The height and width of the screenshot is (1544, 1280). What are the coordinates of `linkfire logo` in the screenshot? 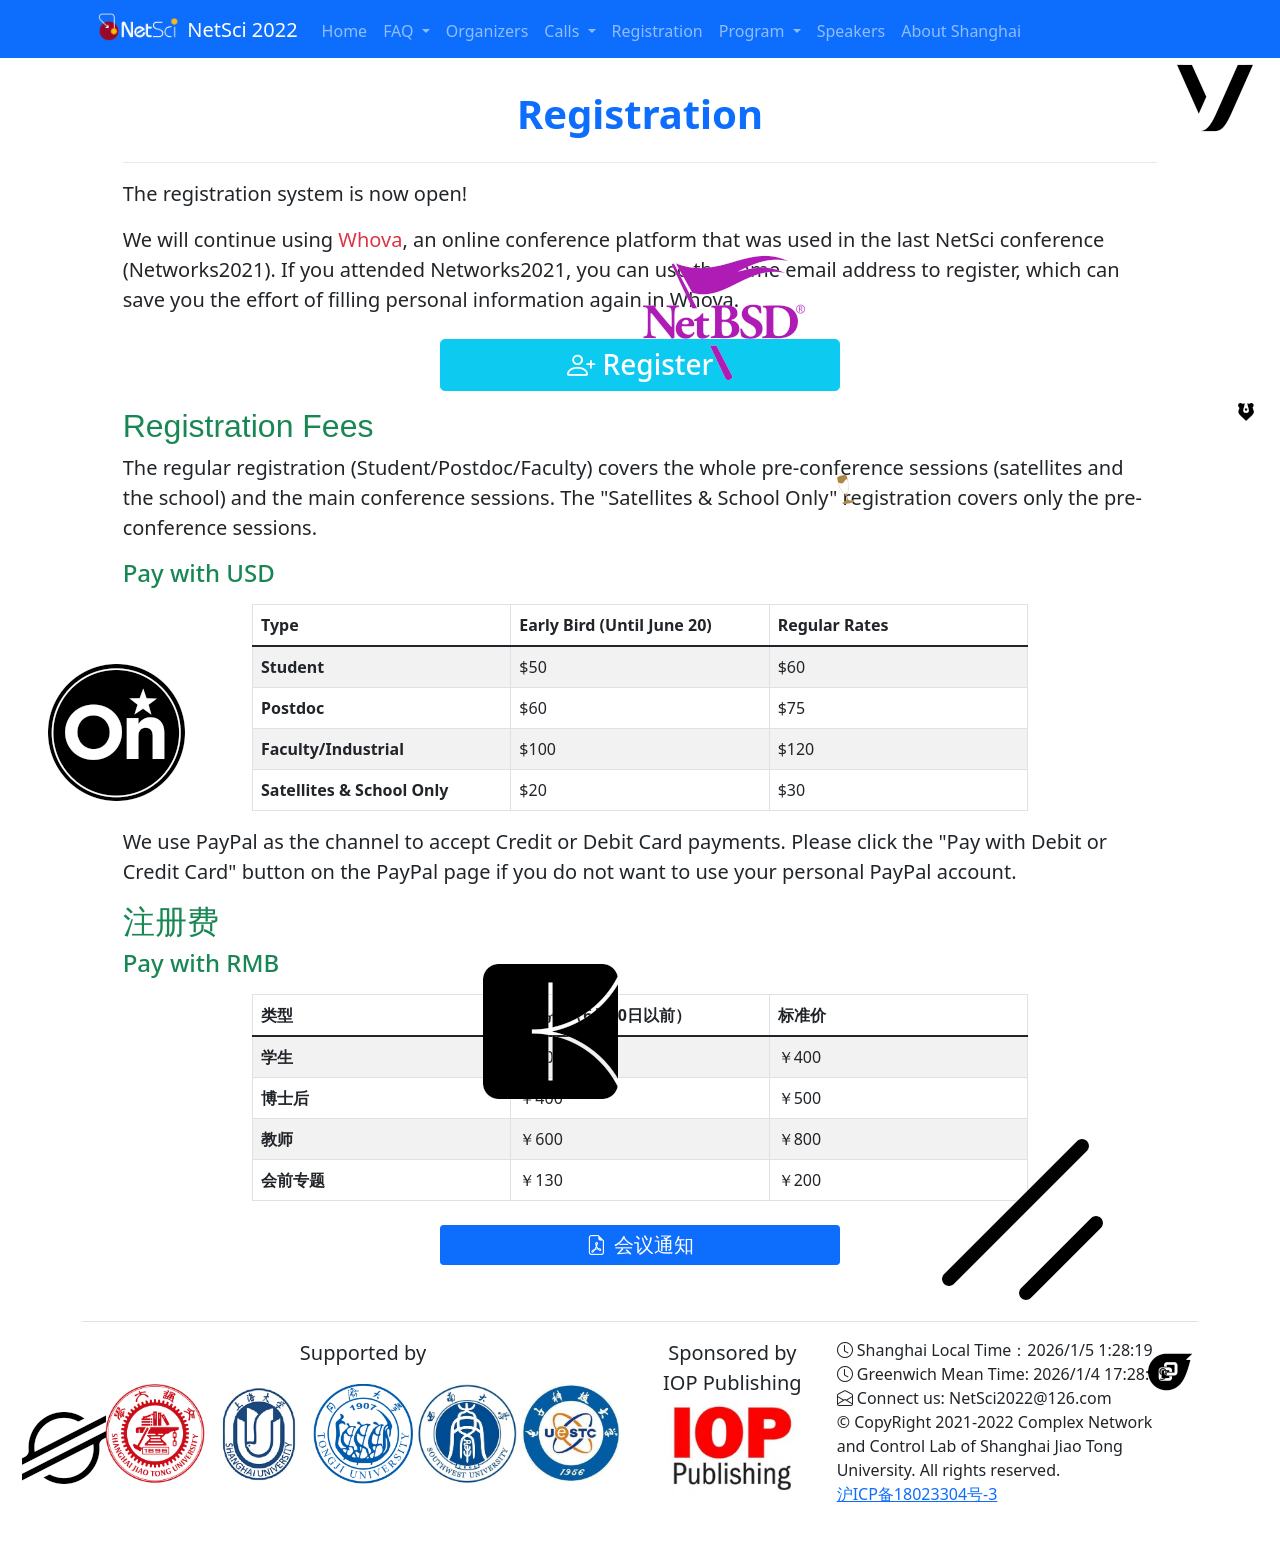 It's located at (1170, 1372).